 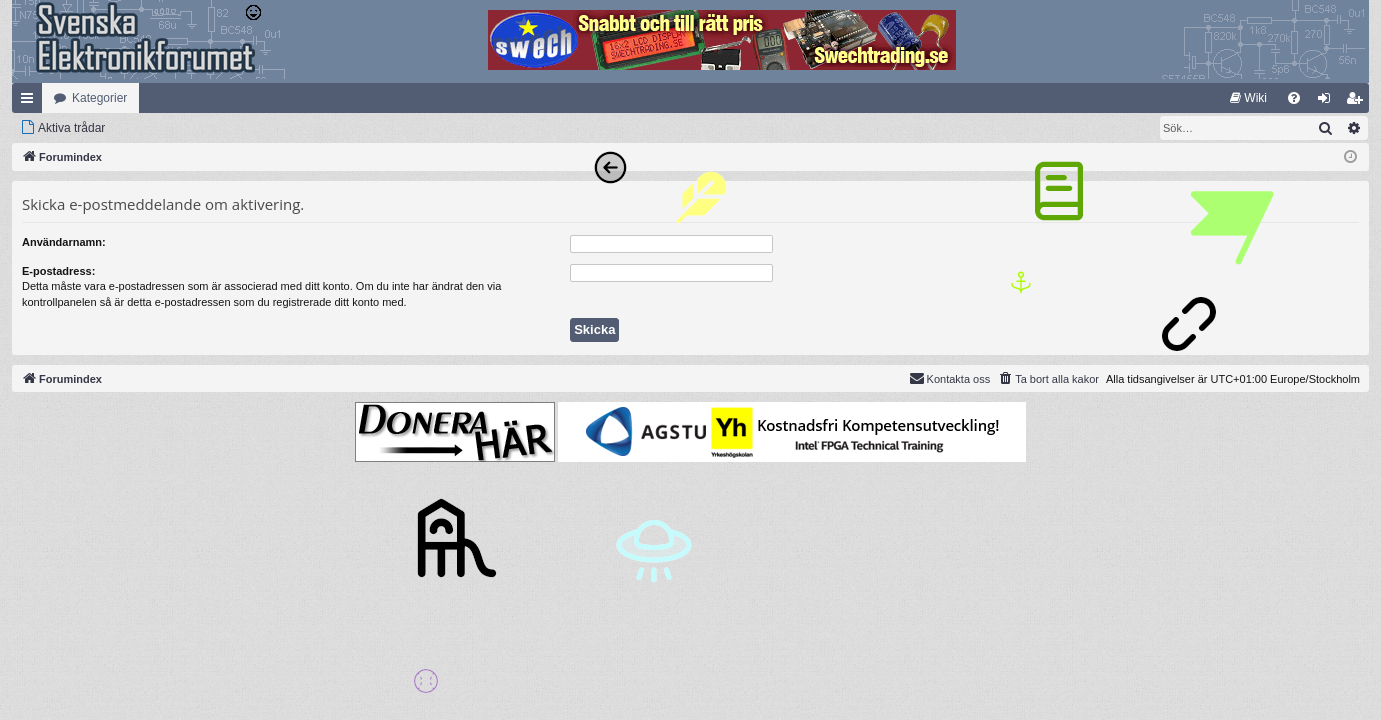 What do you see at coordinates (253, 12) in the screenshot?
I see `rate your experience as very satisfied` at bounding box center [253, 12].